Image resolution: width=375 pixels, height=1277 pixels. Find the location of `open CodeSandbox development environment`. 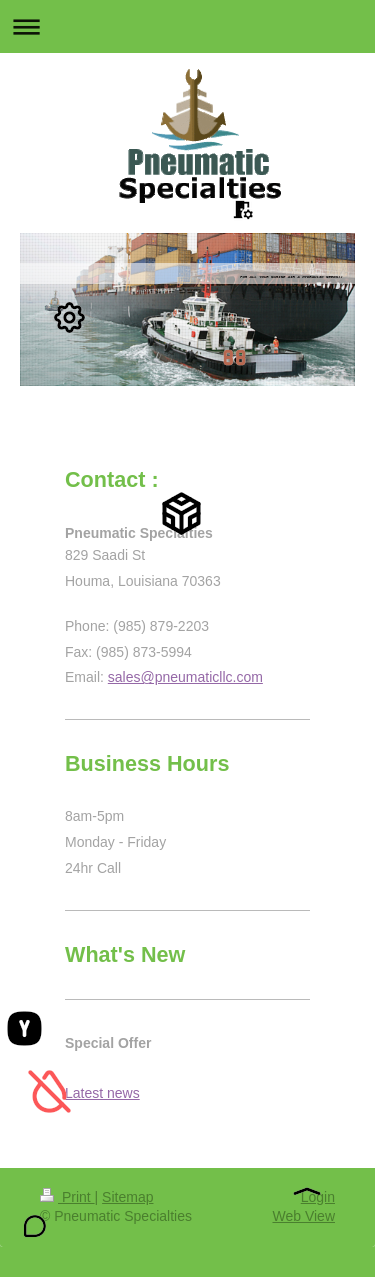

open CodeSandbox development environment is located at coordinates (181, 513).